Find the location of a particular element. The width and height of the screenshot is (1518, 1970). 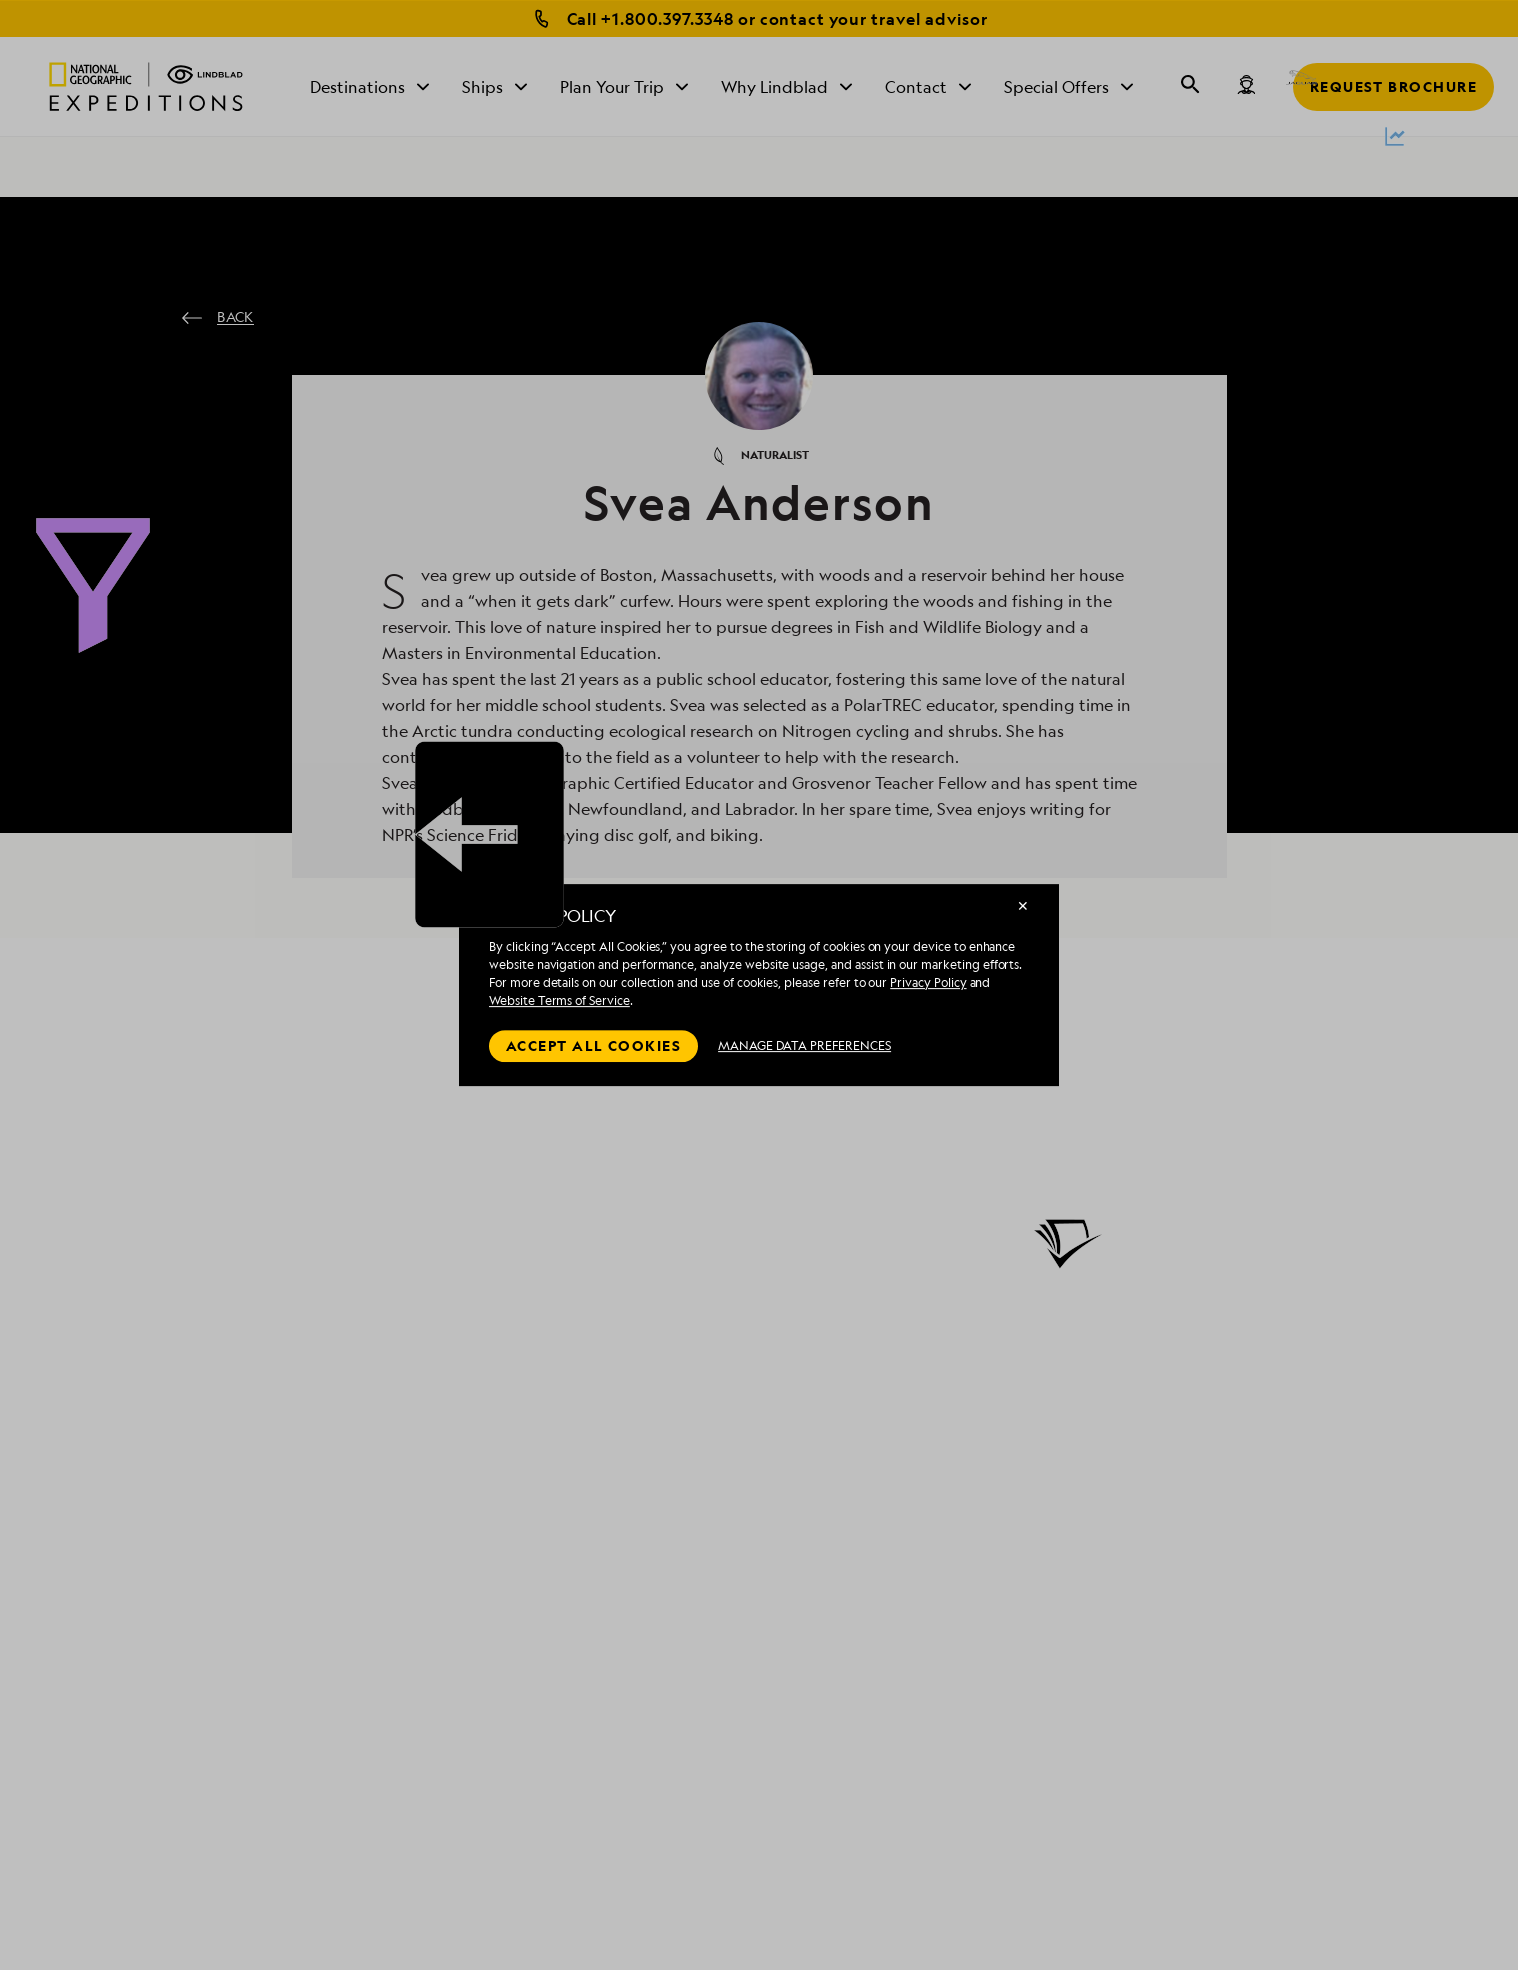

log out of your account is located at coordinates (489, 834).